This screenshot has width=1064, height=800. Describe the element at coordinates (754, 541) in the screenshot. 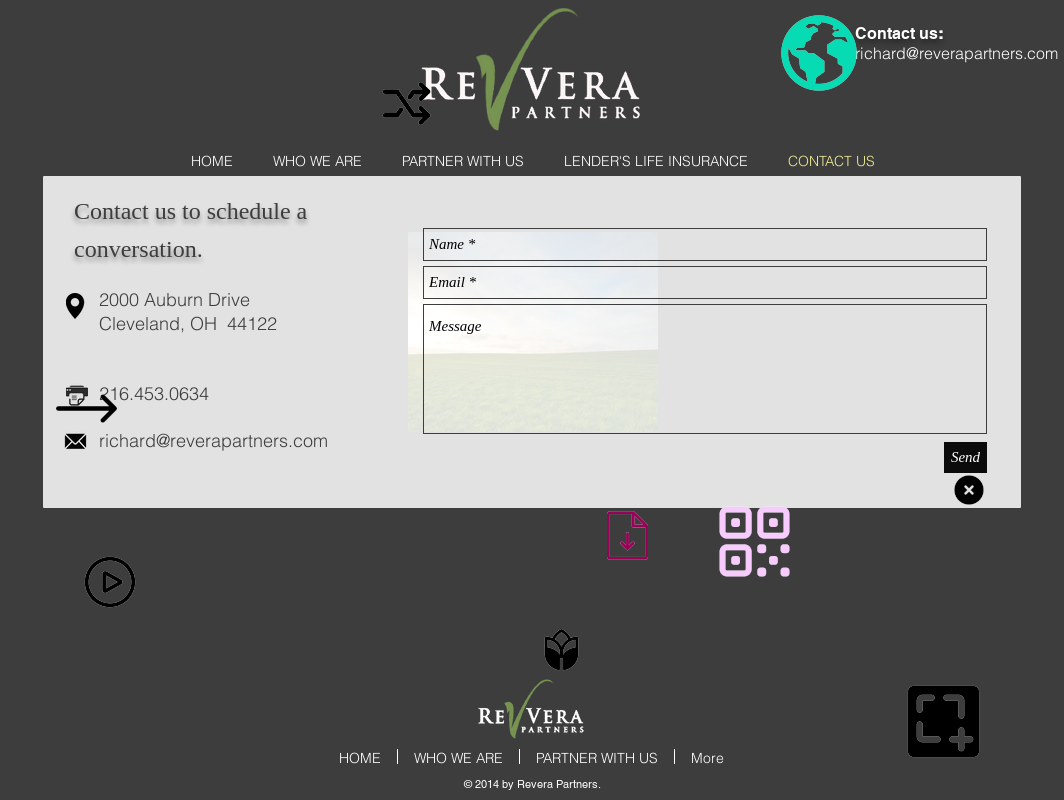

I see `scan or generate a qr code` at that location.